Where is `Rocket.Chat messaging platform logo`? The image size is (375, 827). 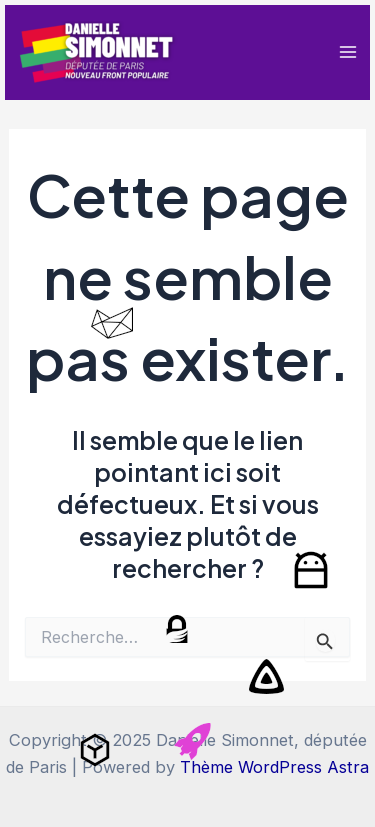
Rocket.Chat messaging platform logo is located at coordinates (192, 741).